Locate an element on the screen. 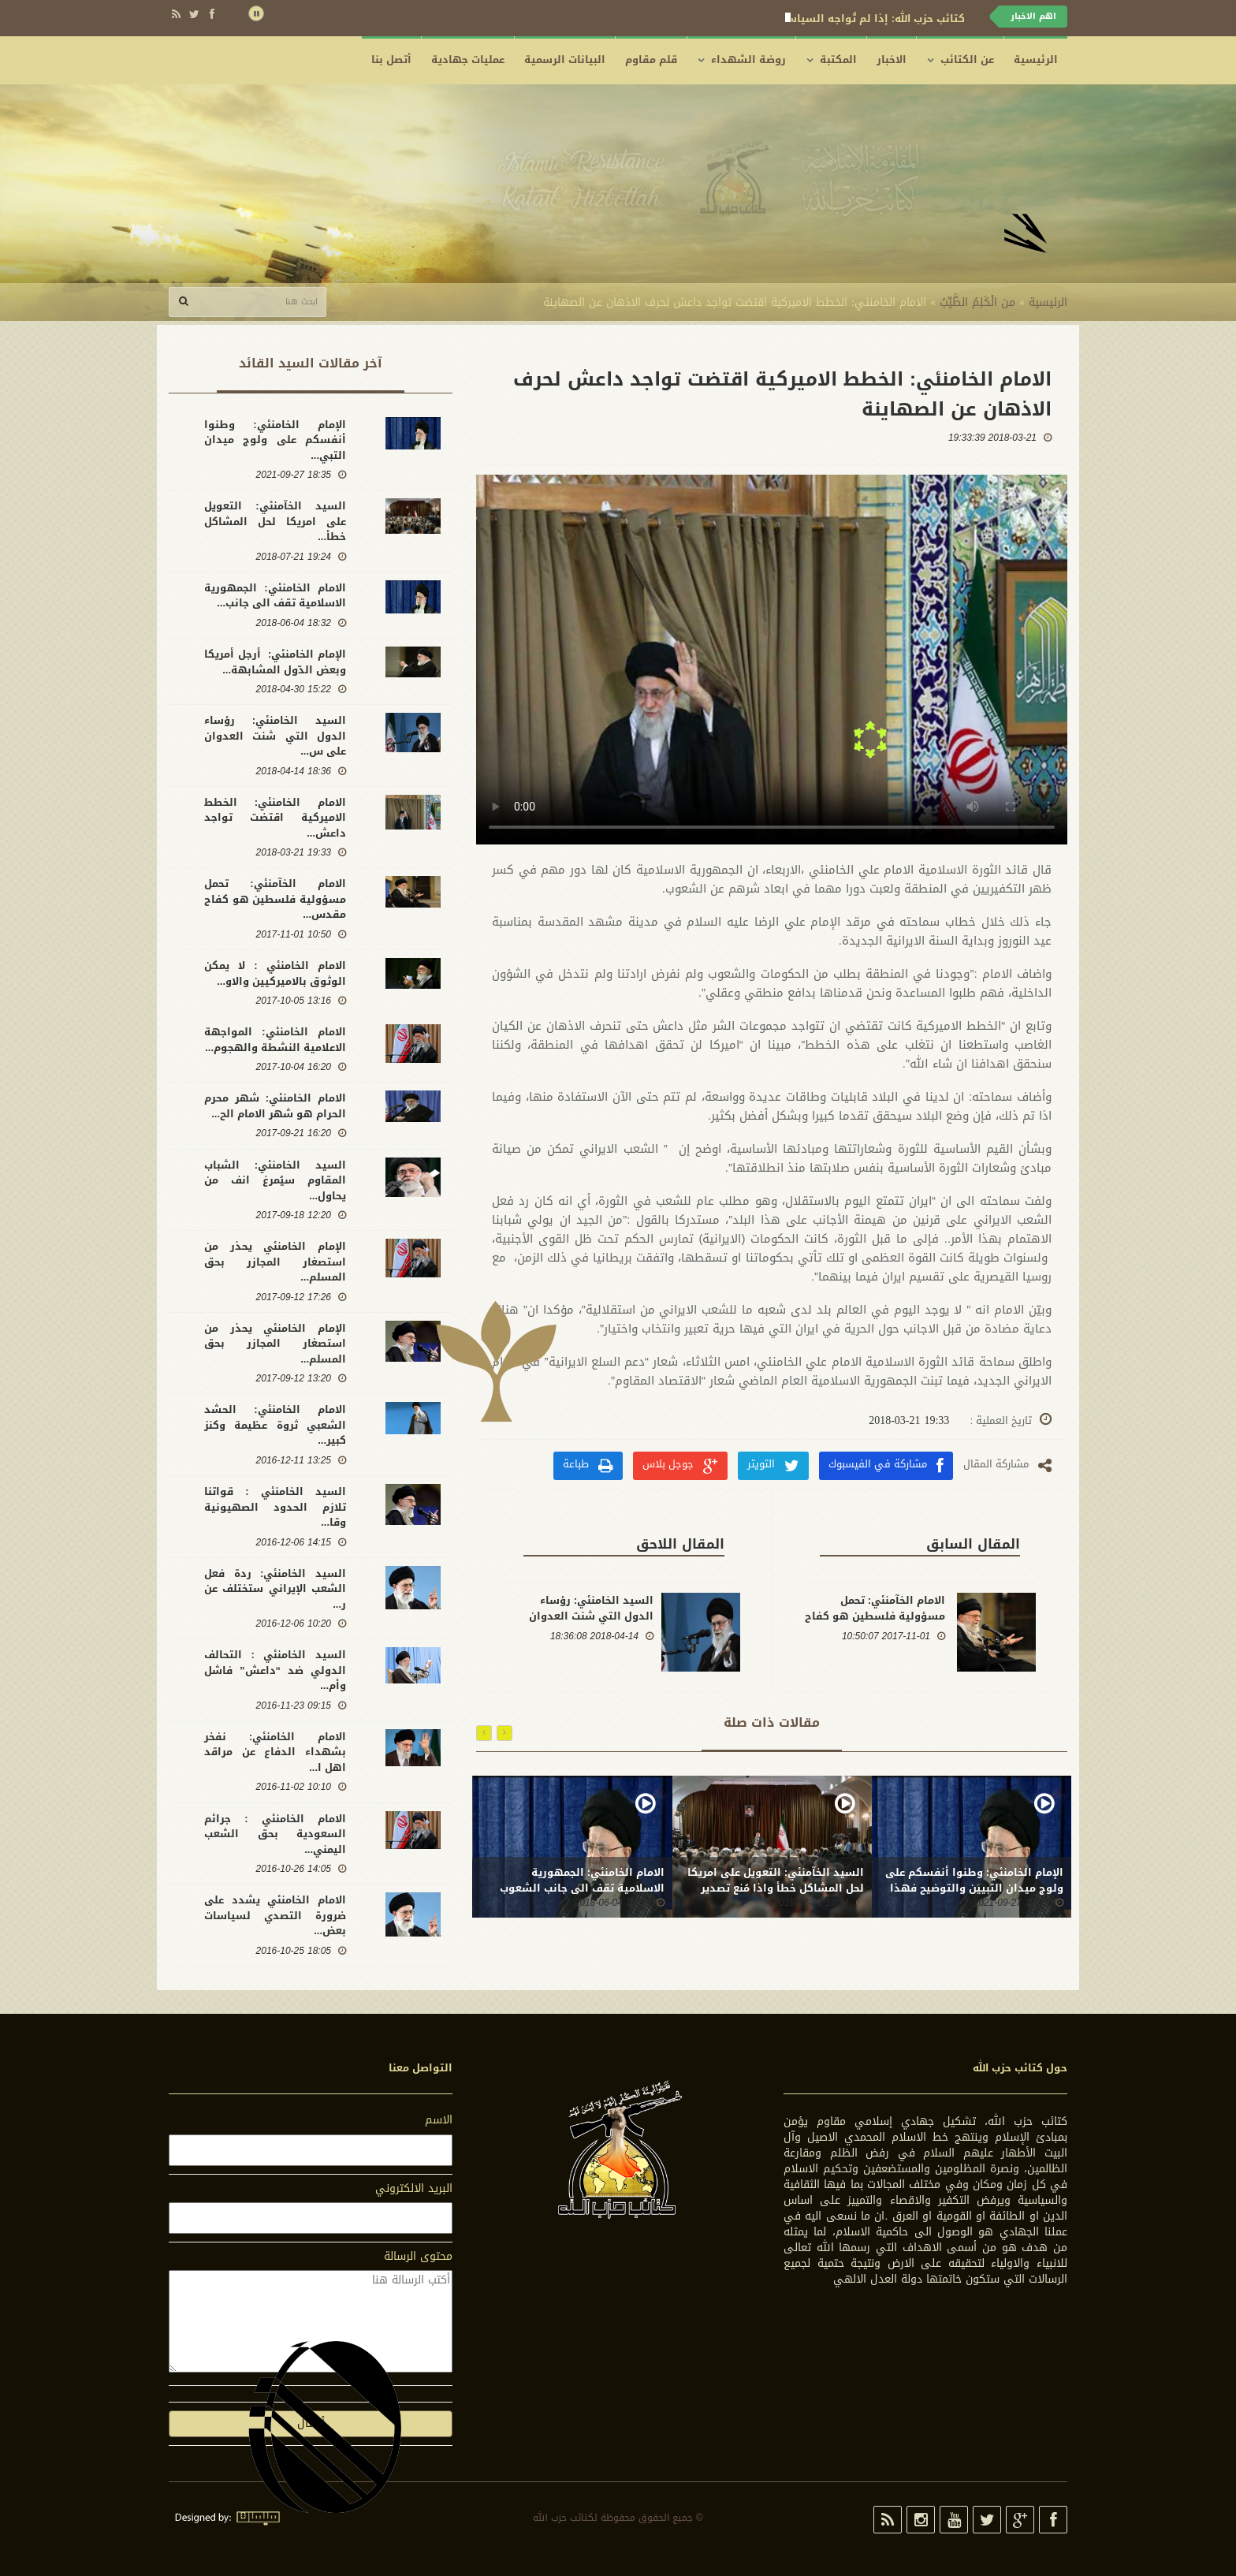 This screenshot has width=1236, height=2576. perform a precision attack or critical strike is located at coordinates (1026, 235).